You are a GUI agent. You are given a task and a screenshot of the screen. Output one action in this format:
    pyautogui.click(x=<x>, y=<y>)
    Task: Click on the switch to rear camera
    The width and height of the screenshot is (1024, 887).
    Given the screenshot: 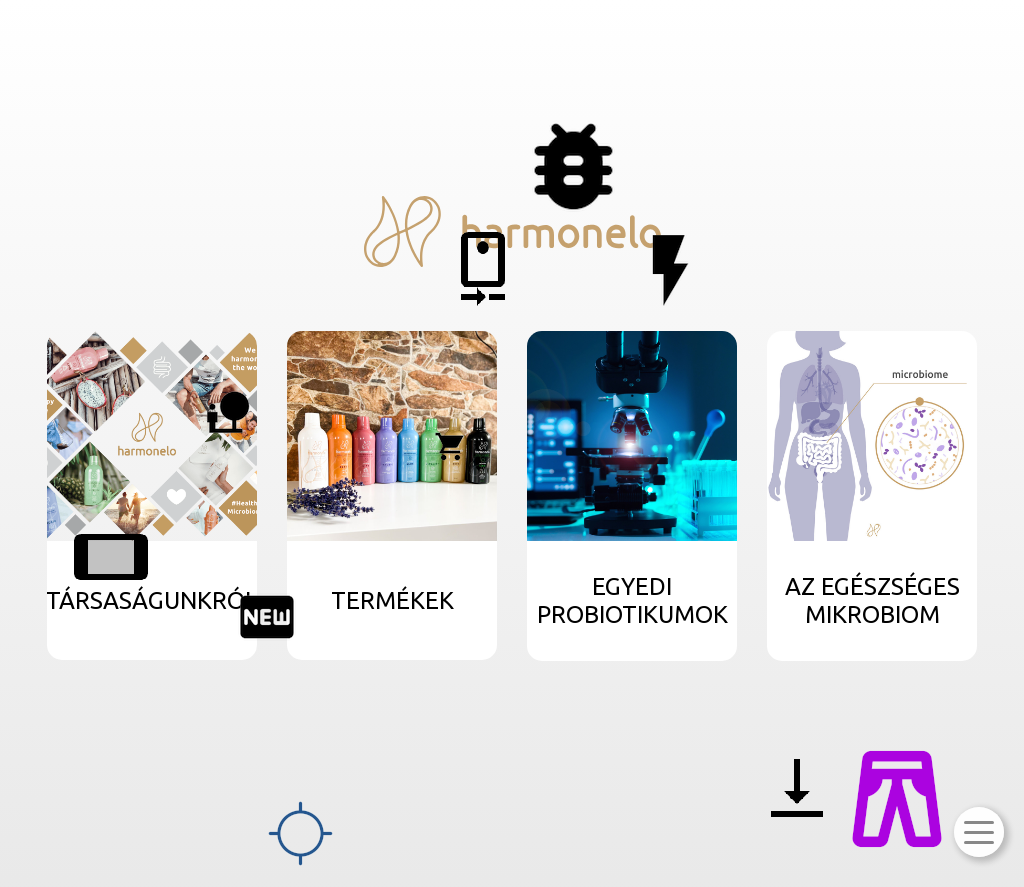 What is the action you would take?
    pyautogui.click(x=483, y=269)
    